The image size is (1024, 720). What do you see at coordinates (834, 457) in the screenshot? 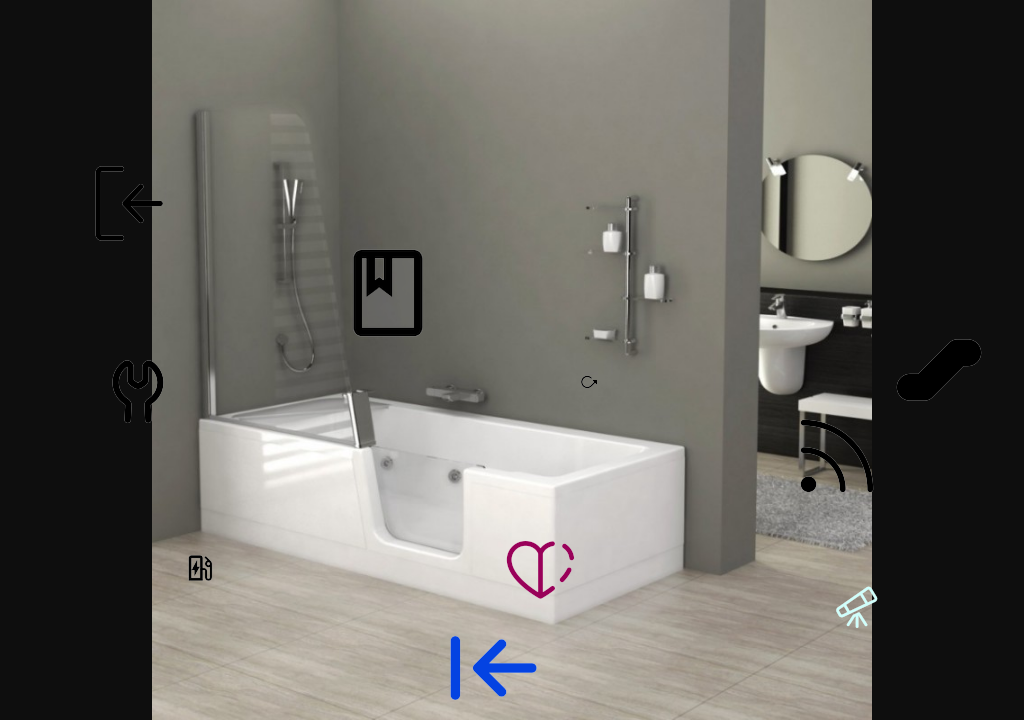
I see `subscribe to RSS feed` at bounding box center [834, 457].